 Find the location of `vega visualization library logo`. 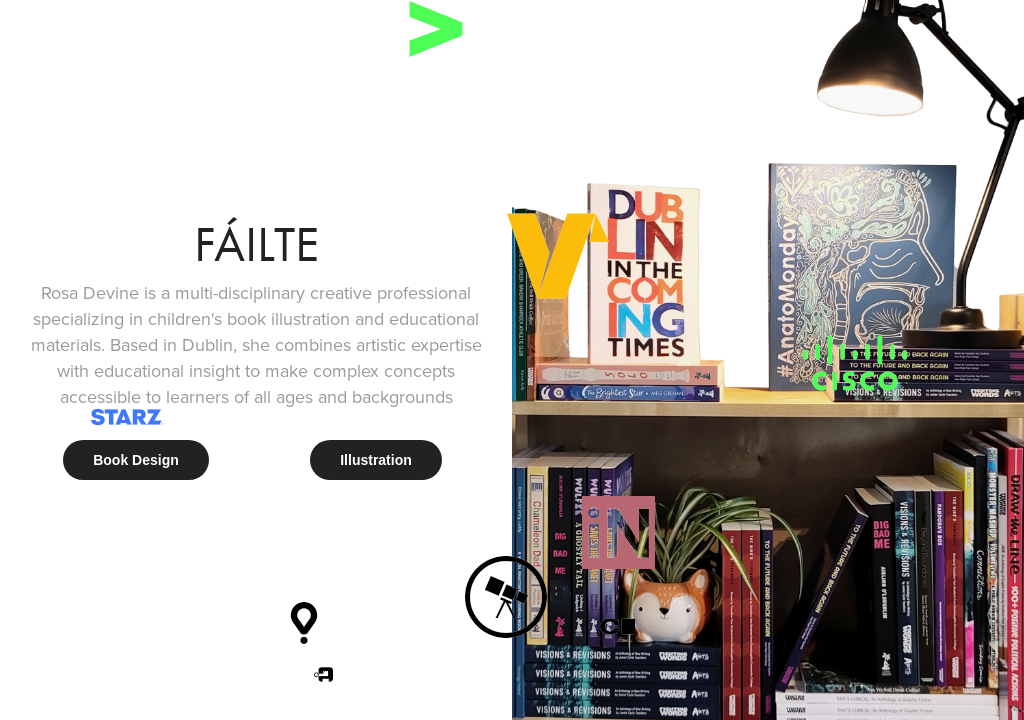

vega visualization library logo is located at coordinates (558, 256).